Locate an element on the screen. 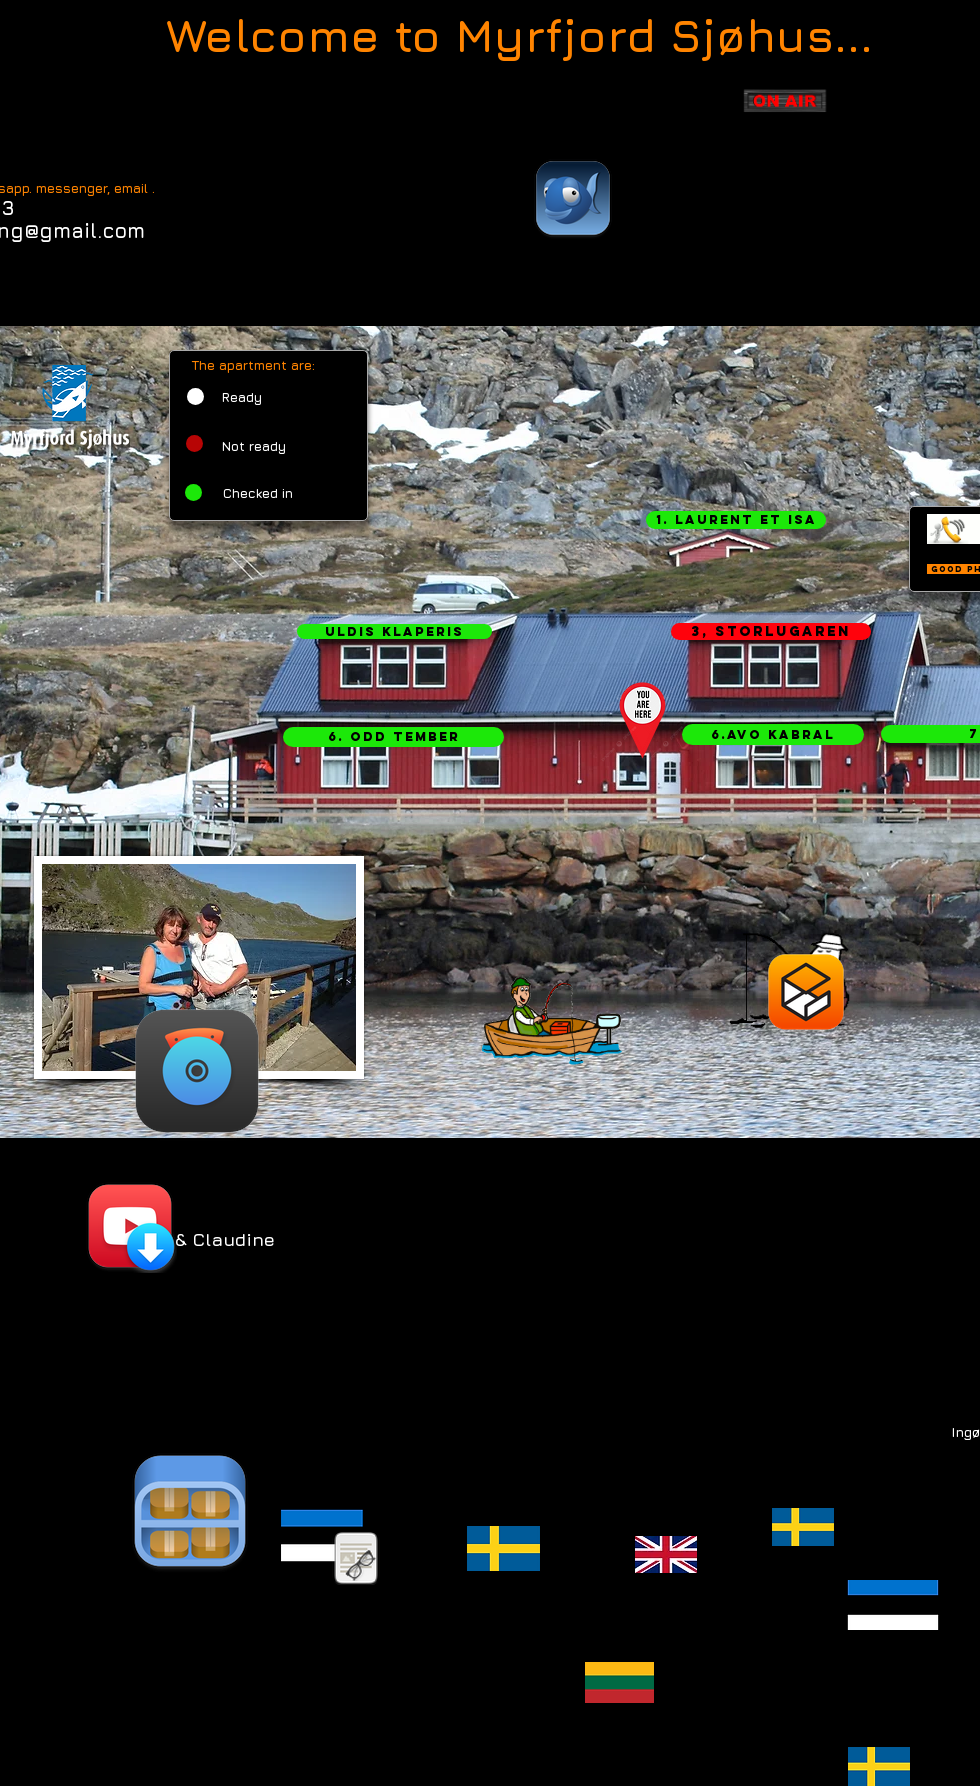 This screenshot has width=980, height=1786. open bluefish text editor is located at coordinates (573, 198).